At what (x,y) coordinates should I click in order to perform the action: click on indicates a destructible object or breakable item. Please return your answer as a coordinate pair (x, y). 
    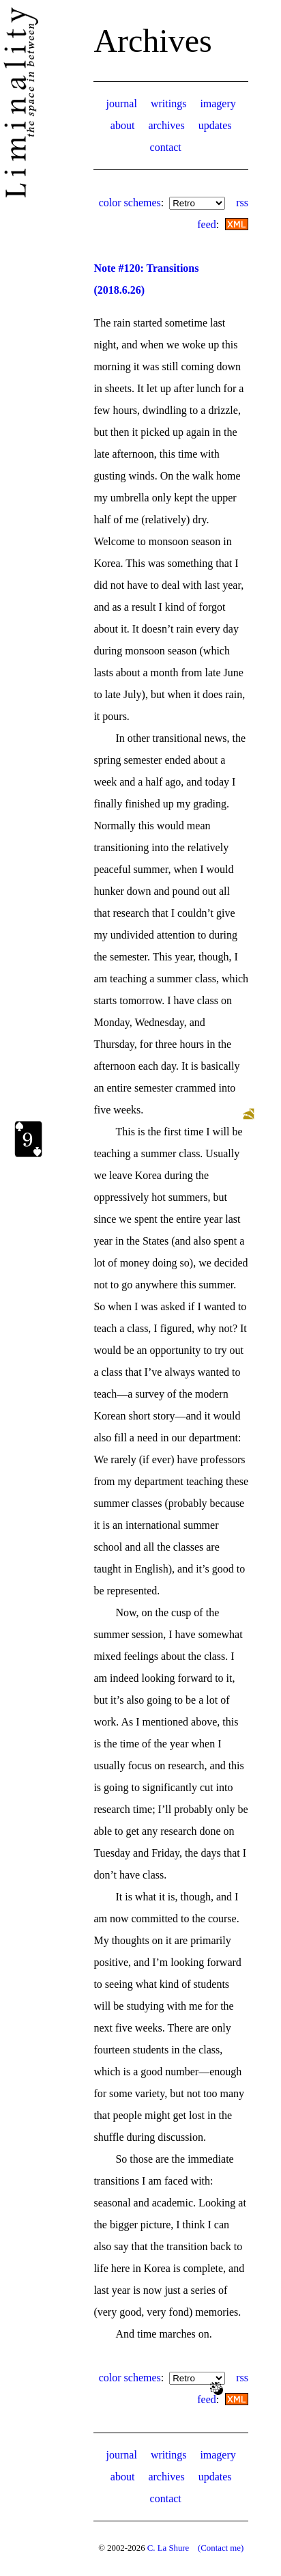
    Looking at the image, I should click on (216, 2388).